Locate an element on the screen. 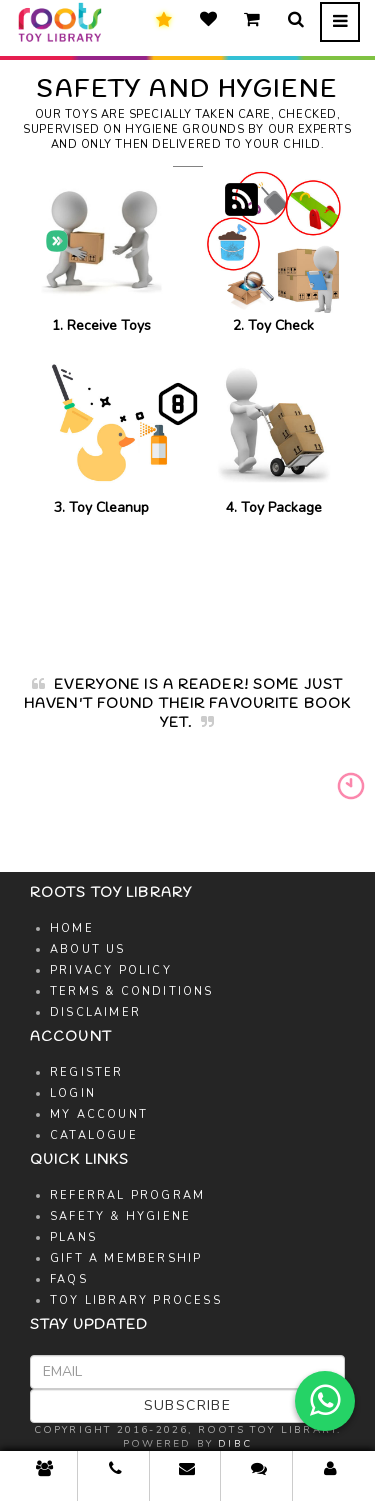  subscribe to RSS feed is located at coordinates (241, 199).